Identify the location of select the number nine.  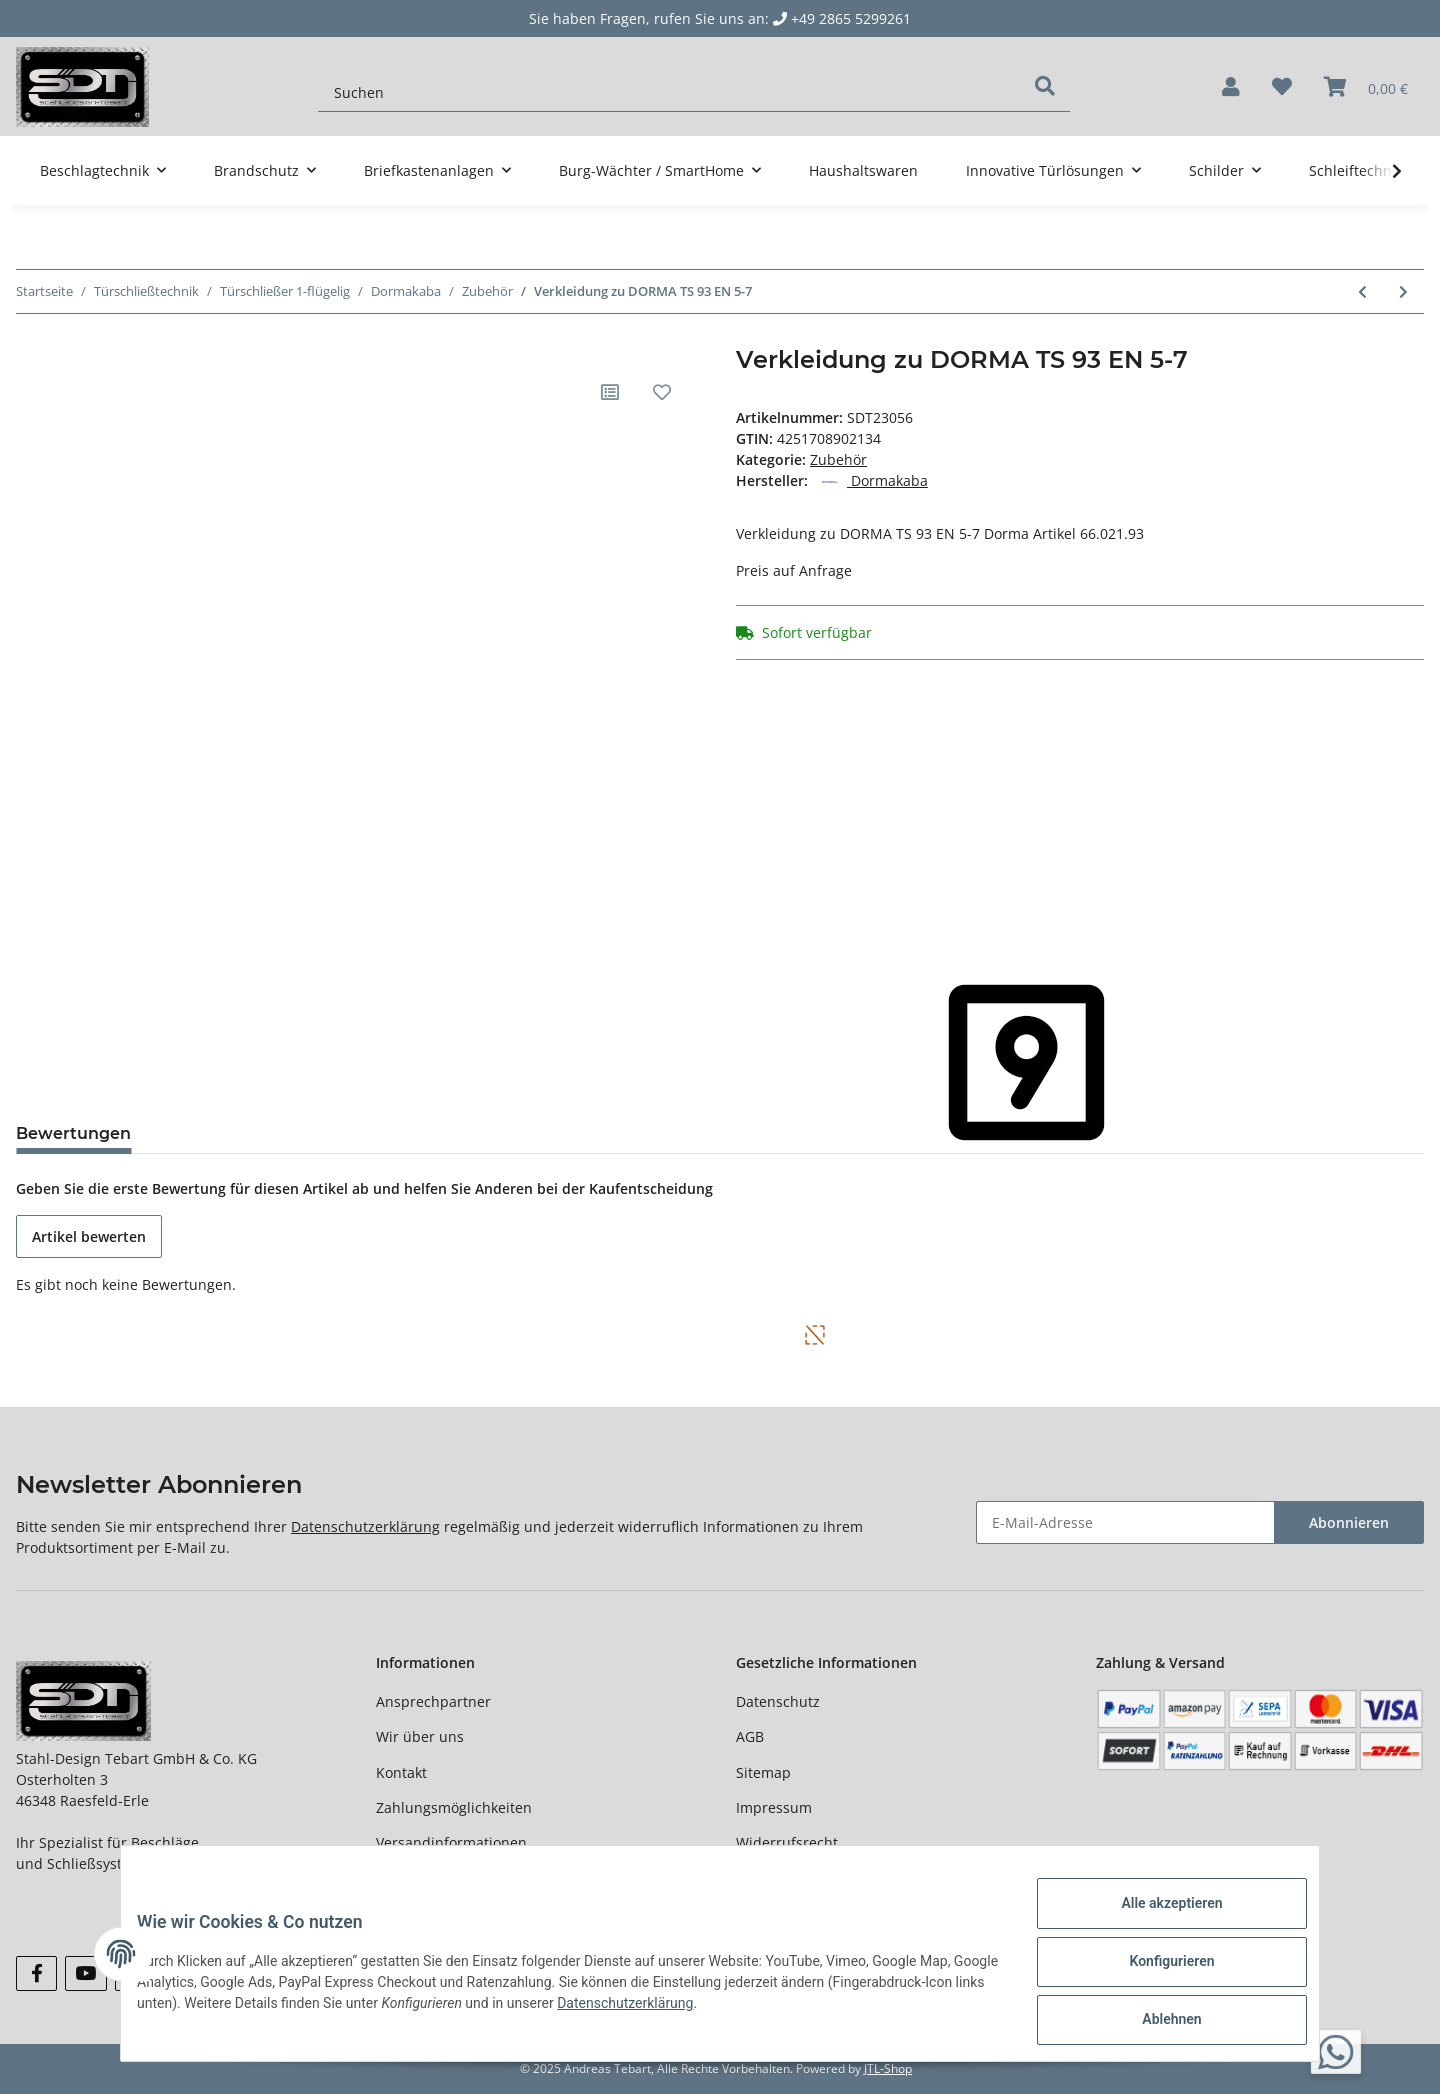
(1026, 1062).